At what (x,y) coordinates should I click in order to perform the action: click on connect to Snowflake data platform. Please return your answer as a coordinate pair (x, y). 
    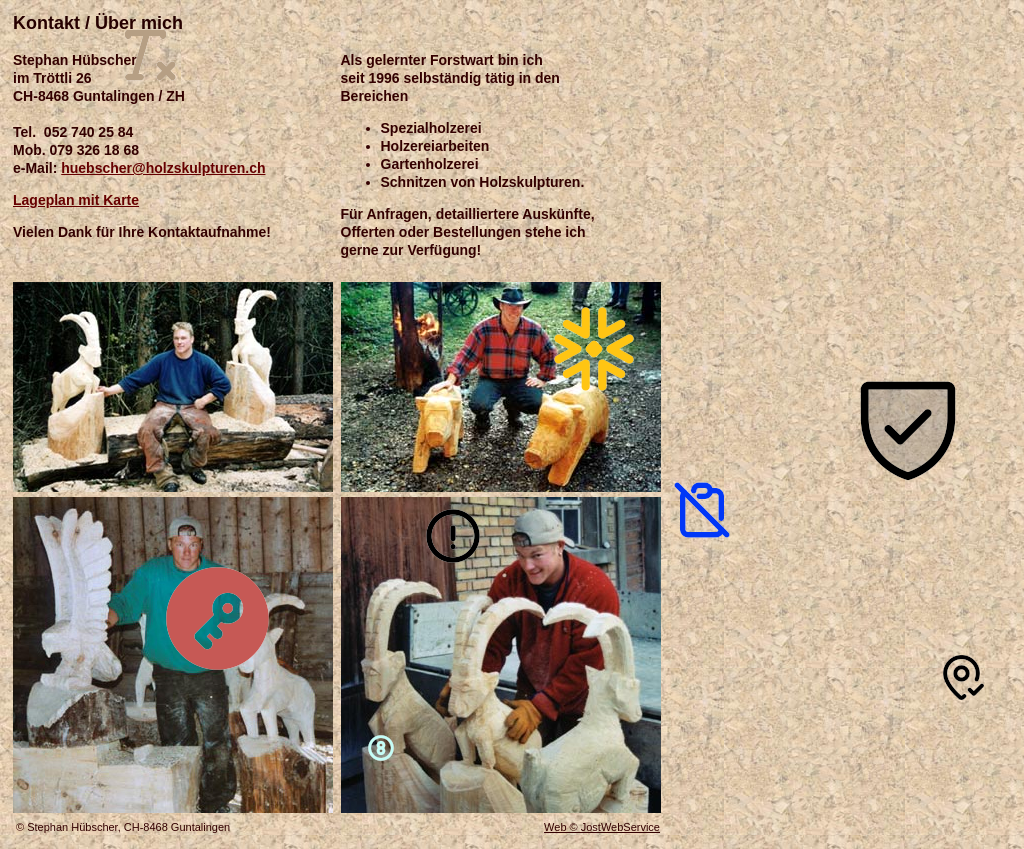
    Looking at the image, I should click on (594, 349).